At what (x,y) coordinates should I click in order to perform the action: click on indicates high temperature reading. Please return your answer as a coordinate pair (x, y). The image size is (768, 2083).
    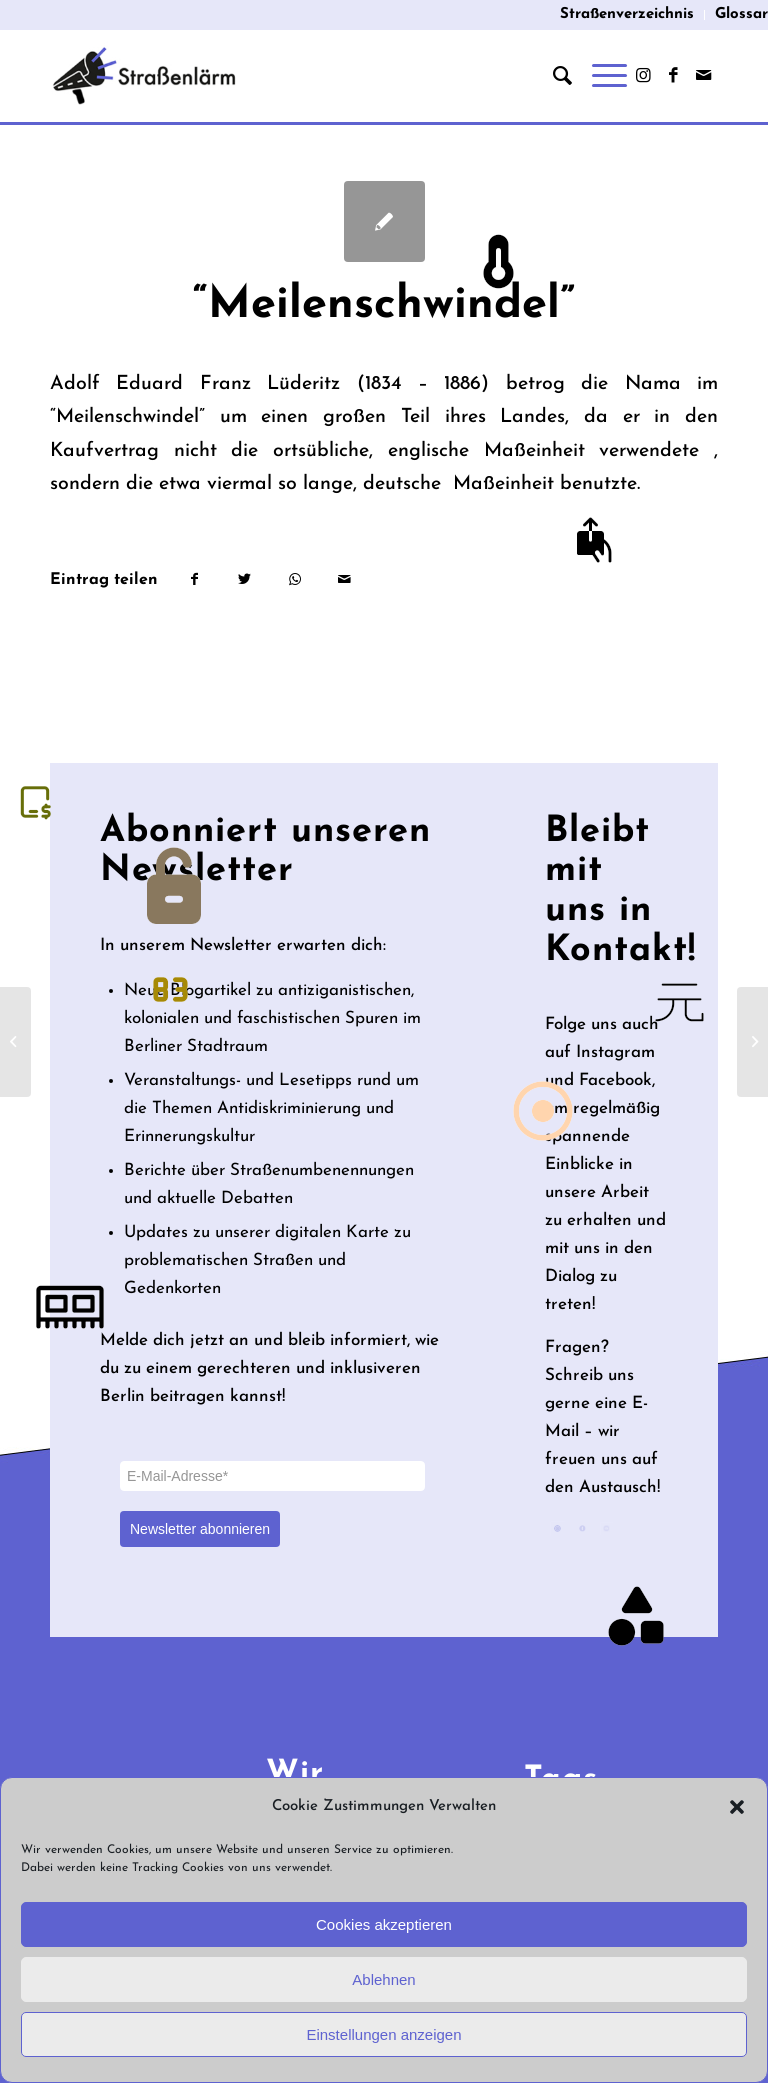
    Looking at the image, I should click on (498, 261).